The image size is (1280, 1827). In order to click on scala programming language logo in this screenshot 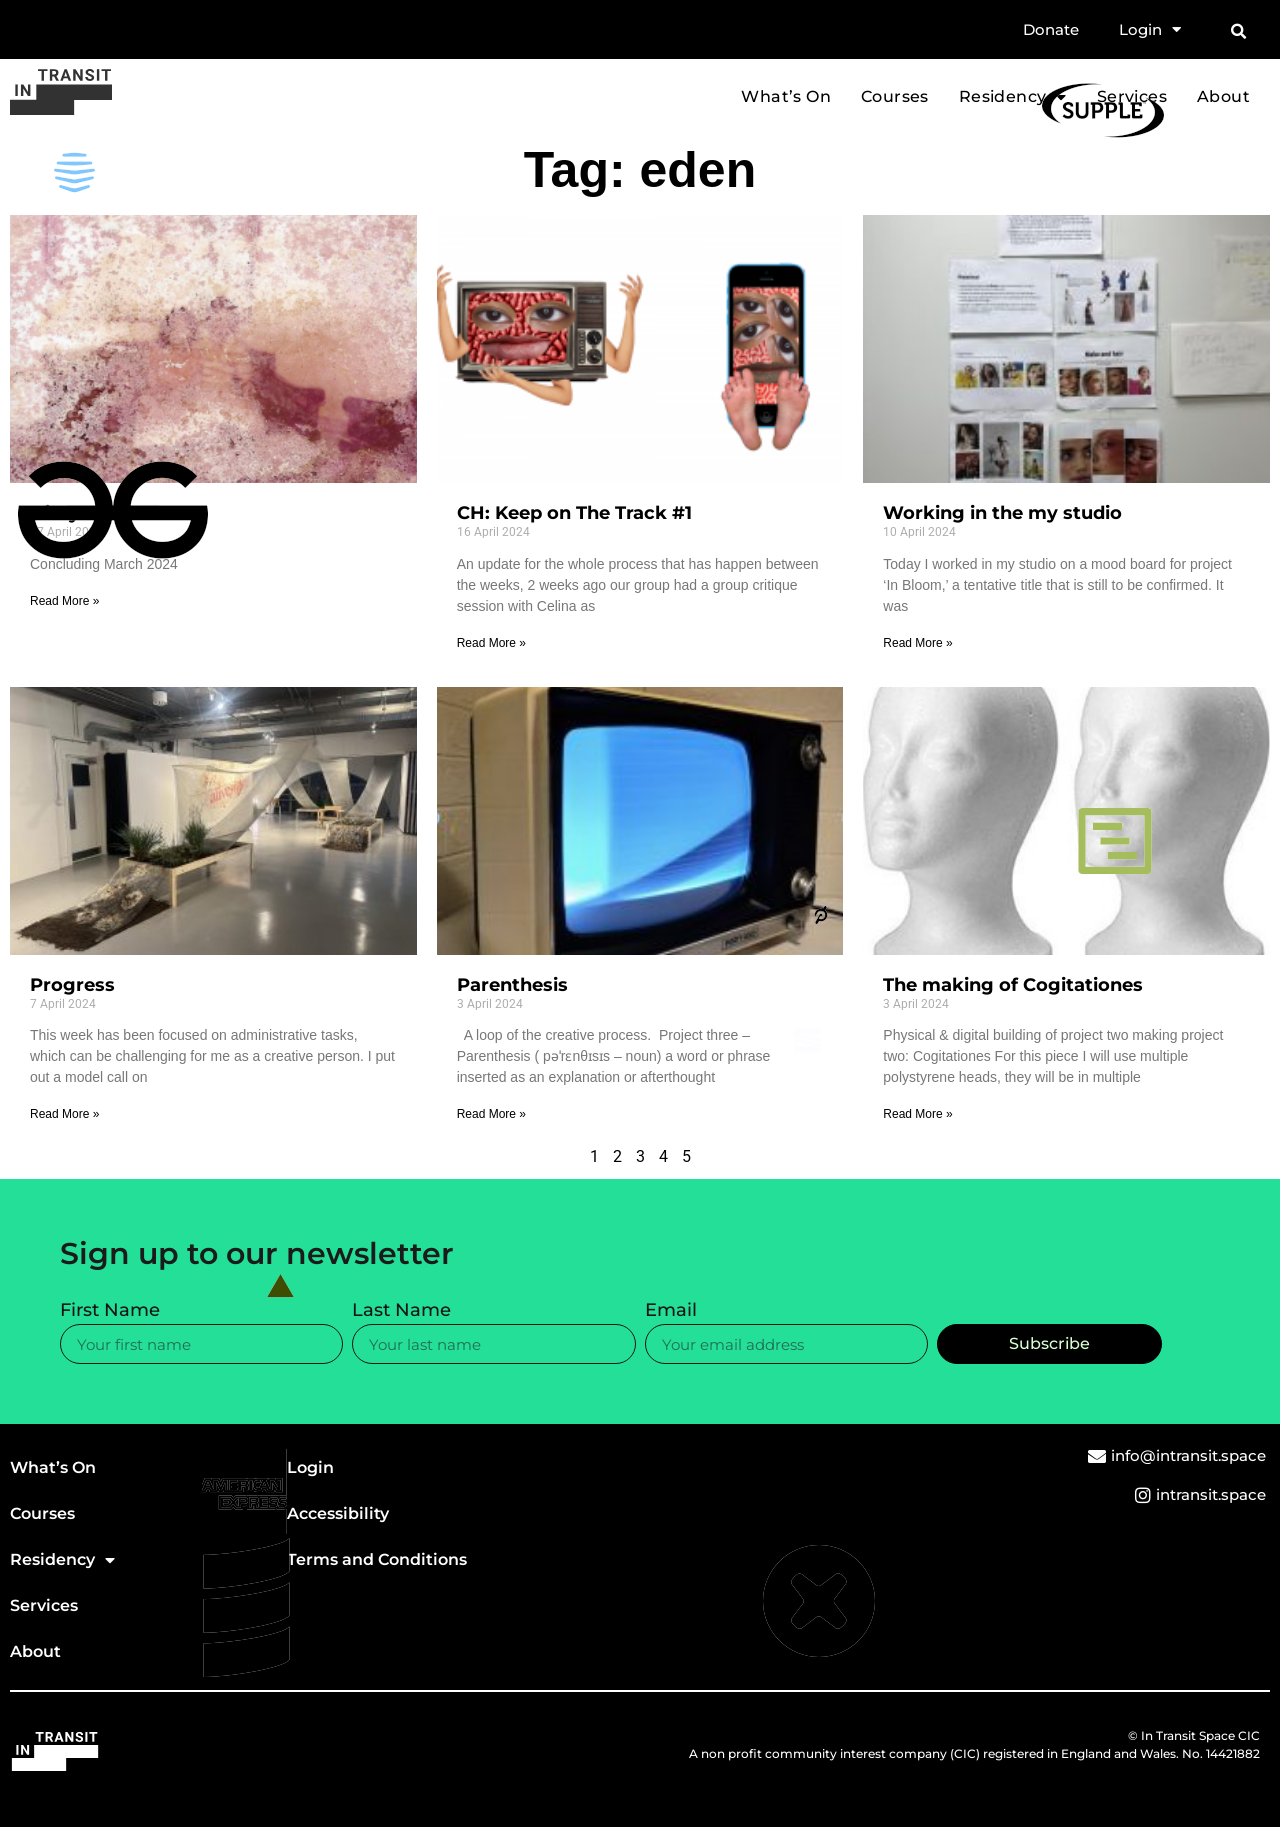, I will do `click(246, 1607)`.